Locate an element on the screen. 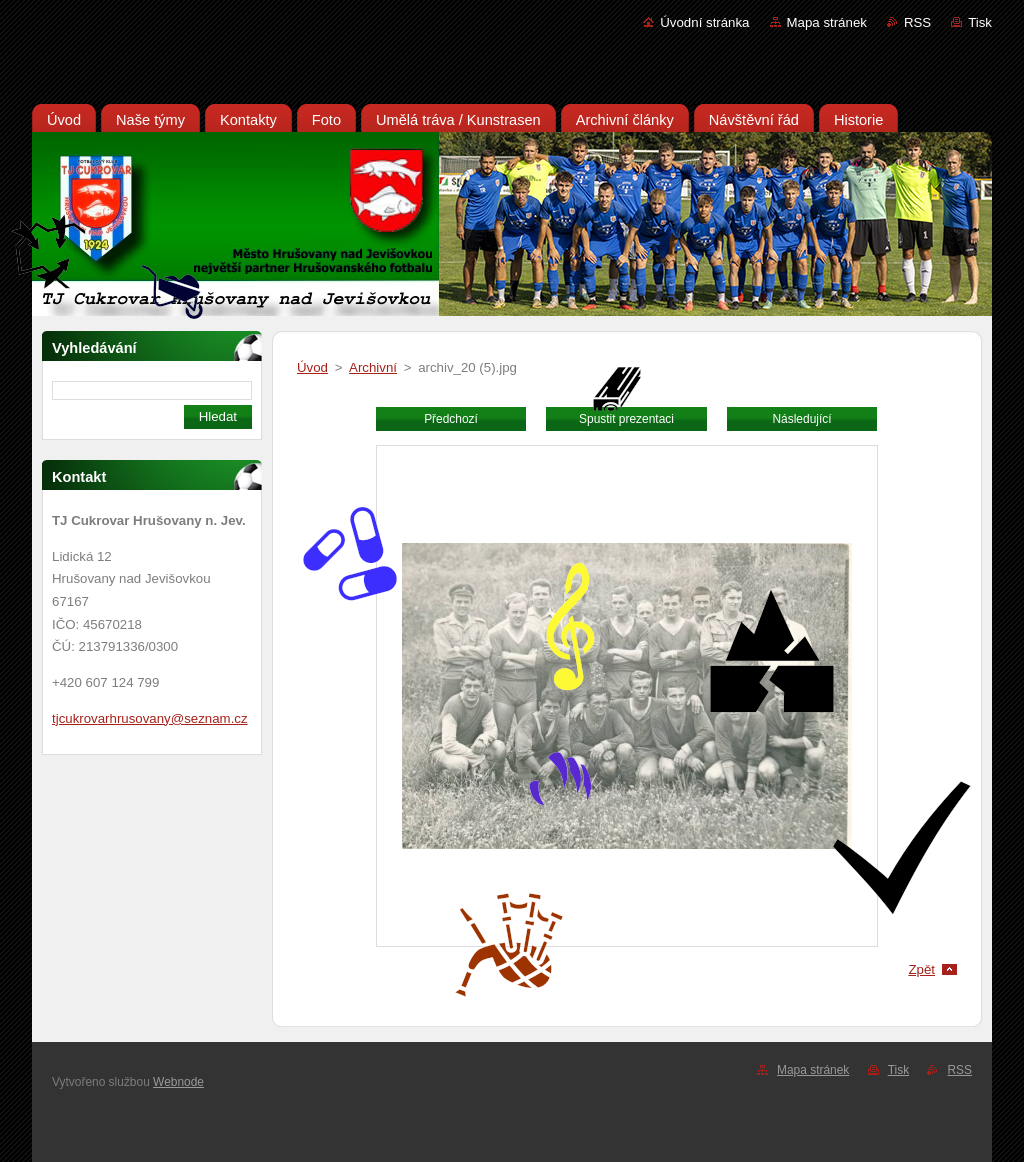 The width and height of the screenshot is (1024, 1162). wood beam resource or building material is located at coordinates (617, 389).